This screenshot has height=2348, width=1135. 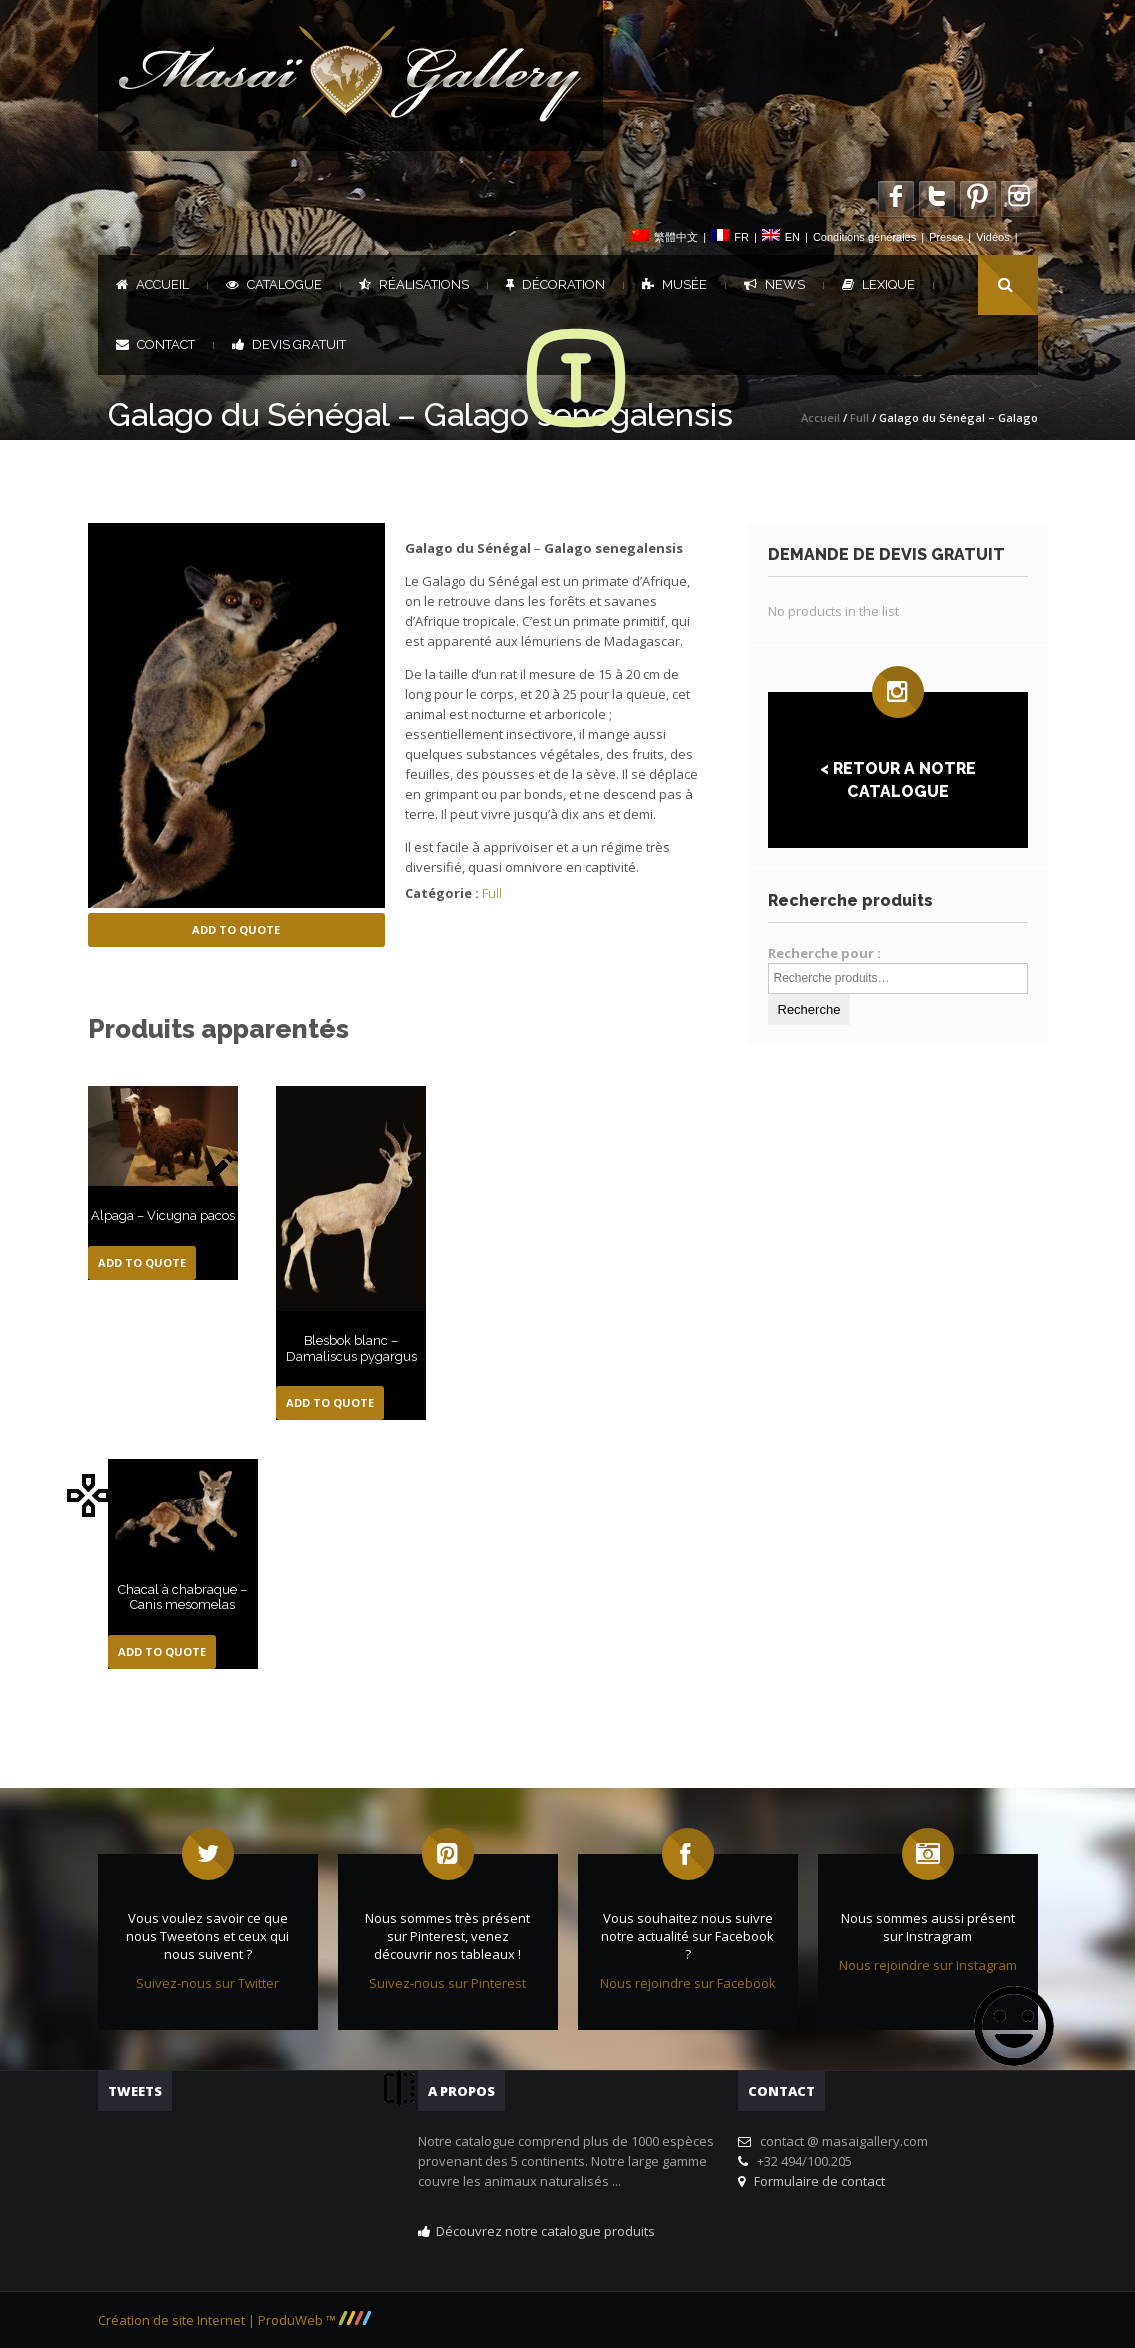 I want to click on open games or gaming section, so click(x=88, y=1495).